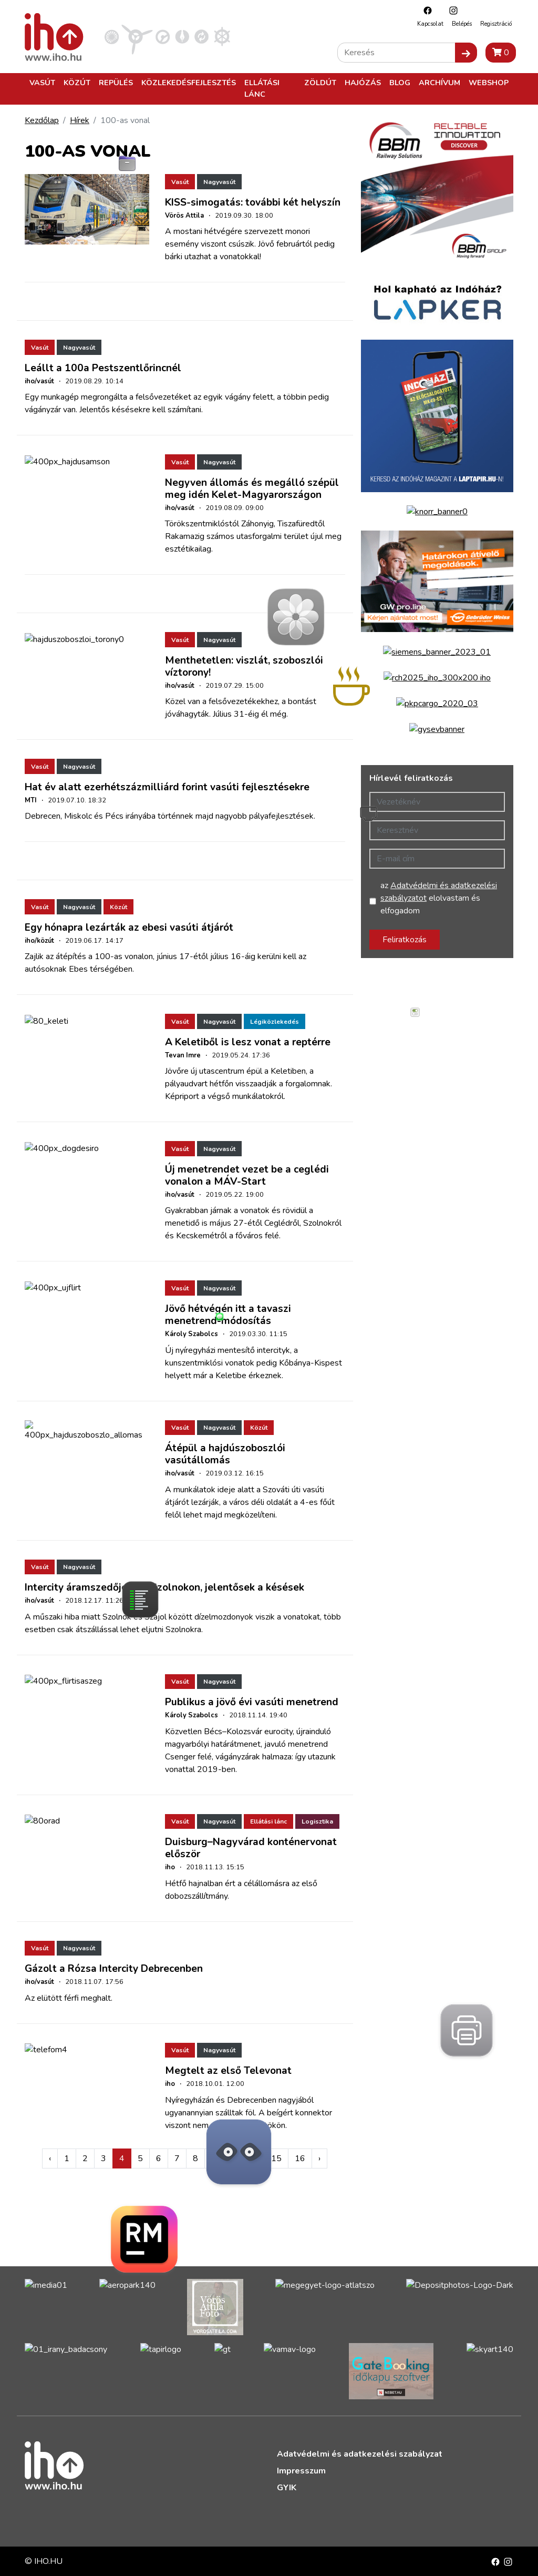  I want to click on open the files application, so click(127, 163).